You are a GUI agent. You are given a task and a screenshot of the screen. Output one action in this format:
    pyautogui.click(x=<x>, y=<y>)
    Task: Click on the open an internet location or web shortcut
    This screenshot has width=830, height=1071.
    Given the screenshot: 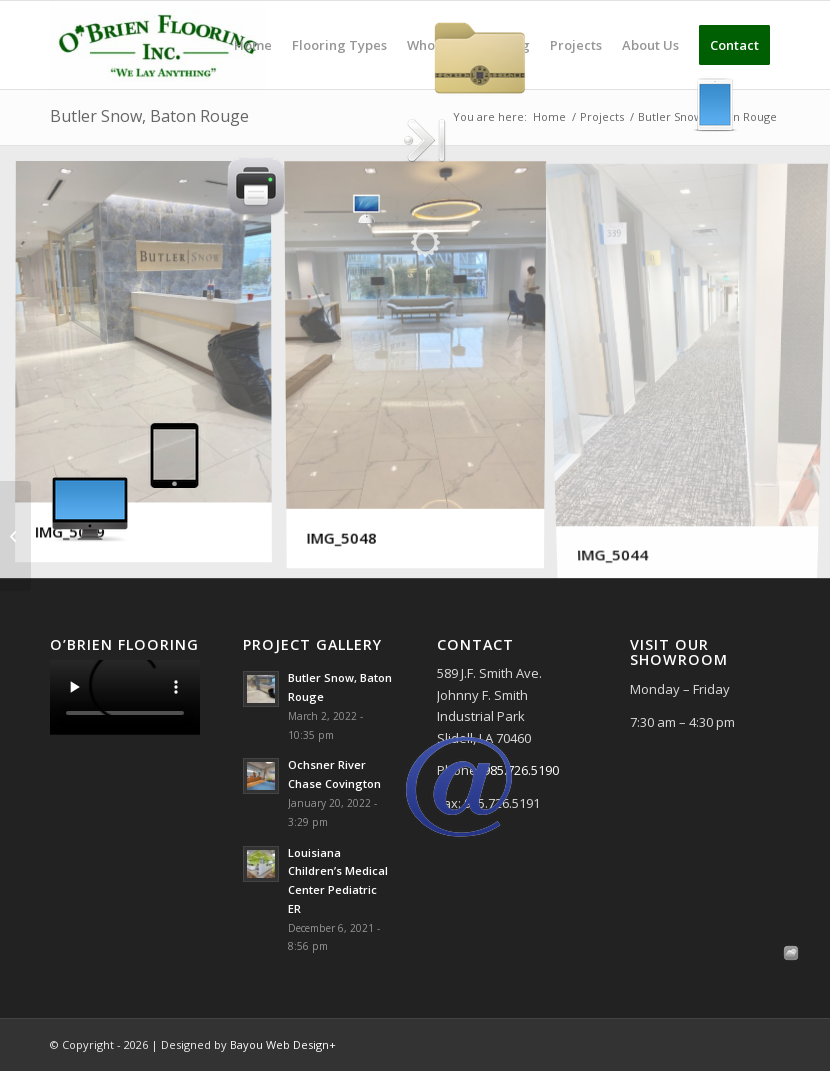 What is the action you would take?
    pyautogui.click(x=459, y=786)
    